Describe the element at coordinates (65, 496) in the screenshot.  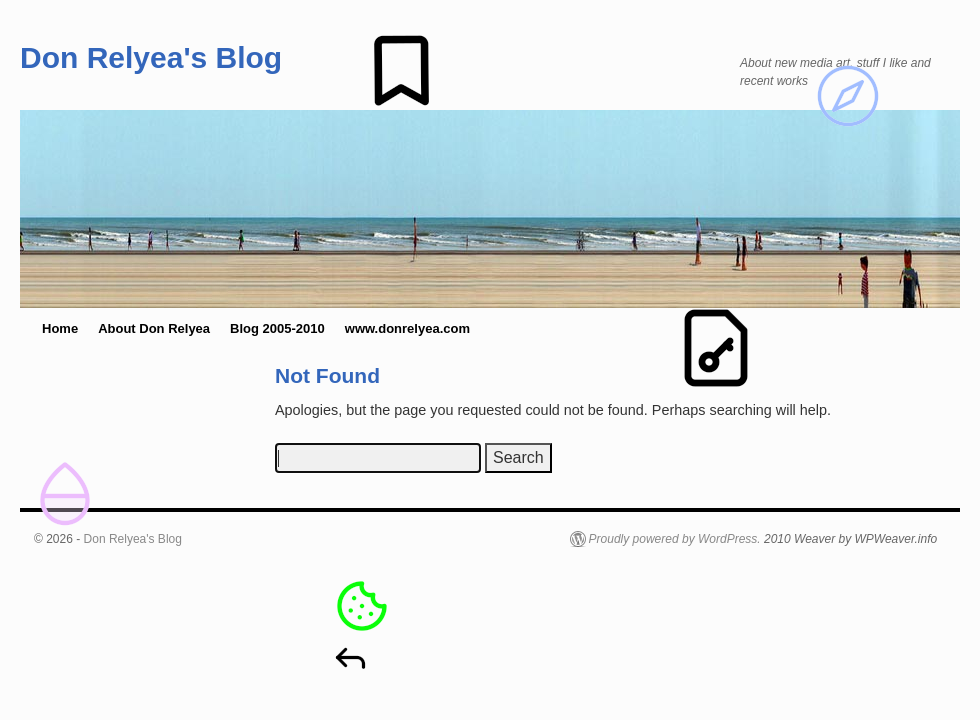
I see `adjust humidity or moisture level` at that location.